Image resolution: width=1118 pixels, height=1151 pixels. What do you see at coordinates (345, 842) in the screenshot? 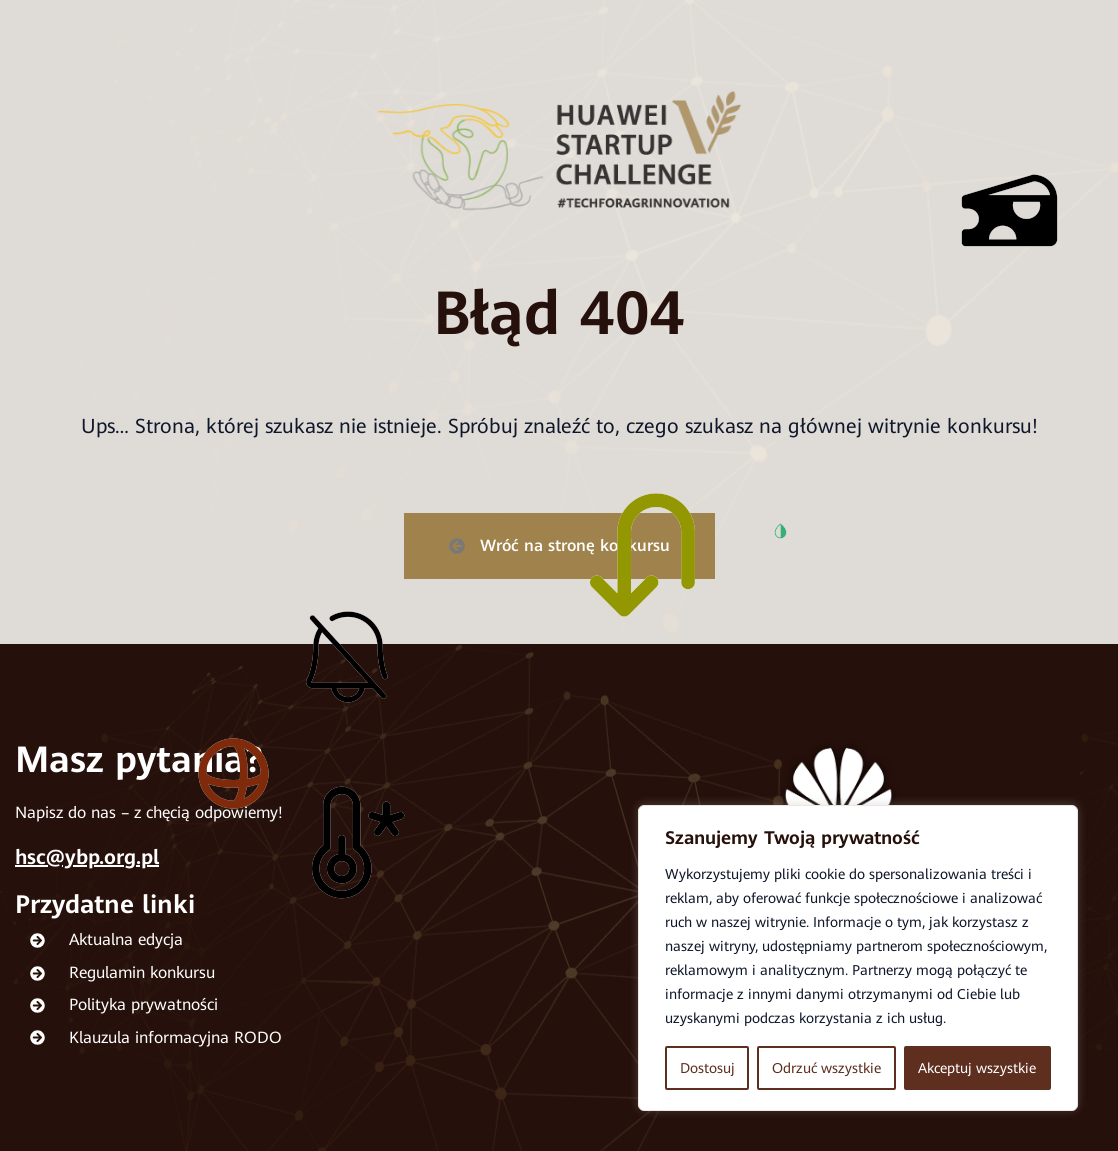
I see `indicates low temperature or cold conditions` at bounding box center [345, 842].